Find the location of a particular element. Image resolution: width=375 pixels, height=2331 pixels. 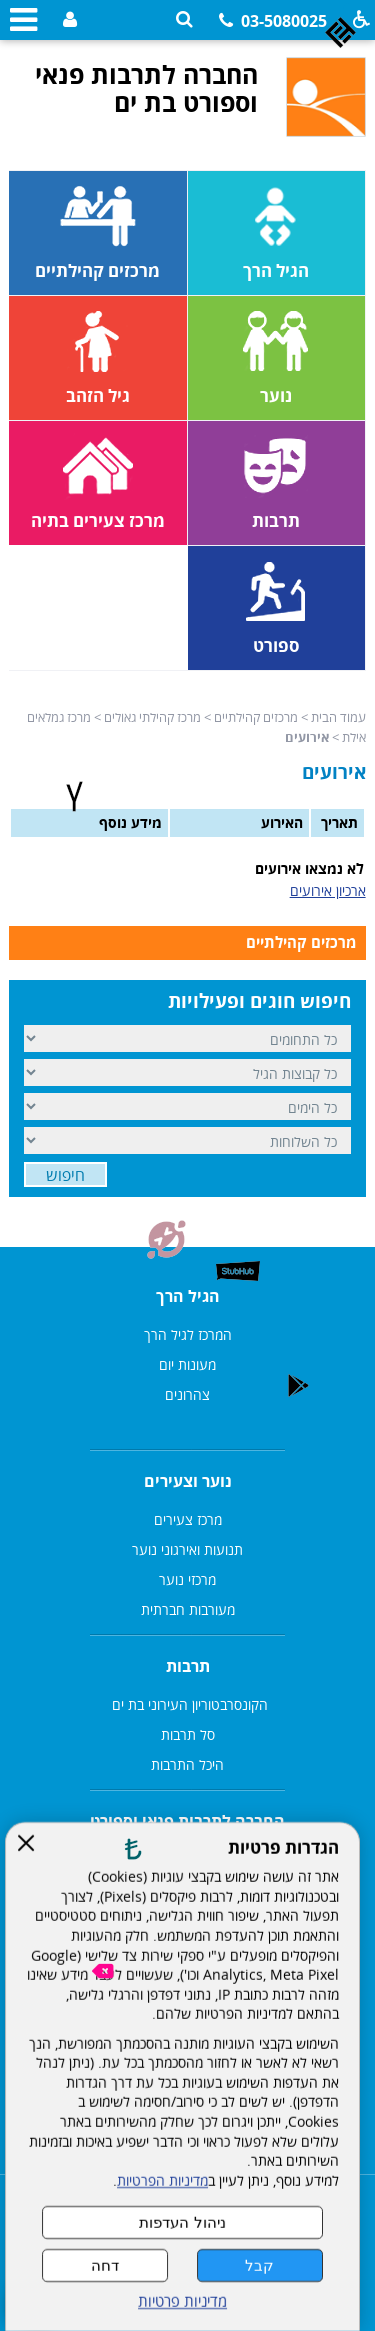

open the StubHub app is located at coordinates (238, 1271).